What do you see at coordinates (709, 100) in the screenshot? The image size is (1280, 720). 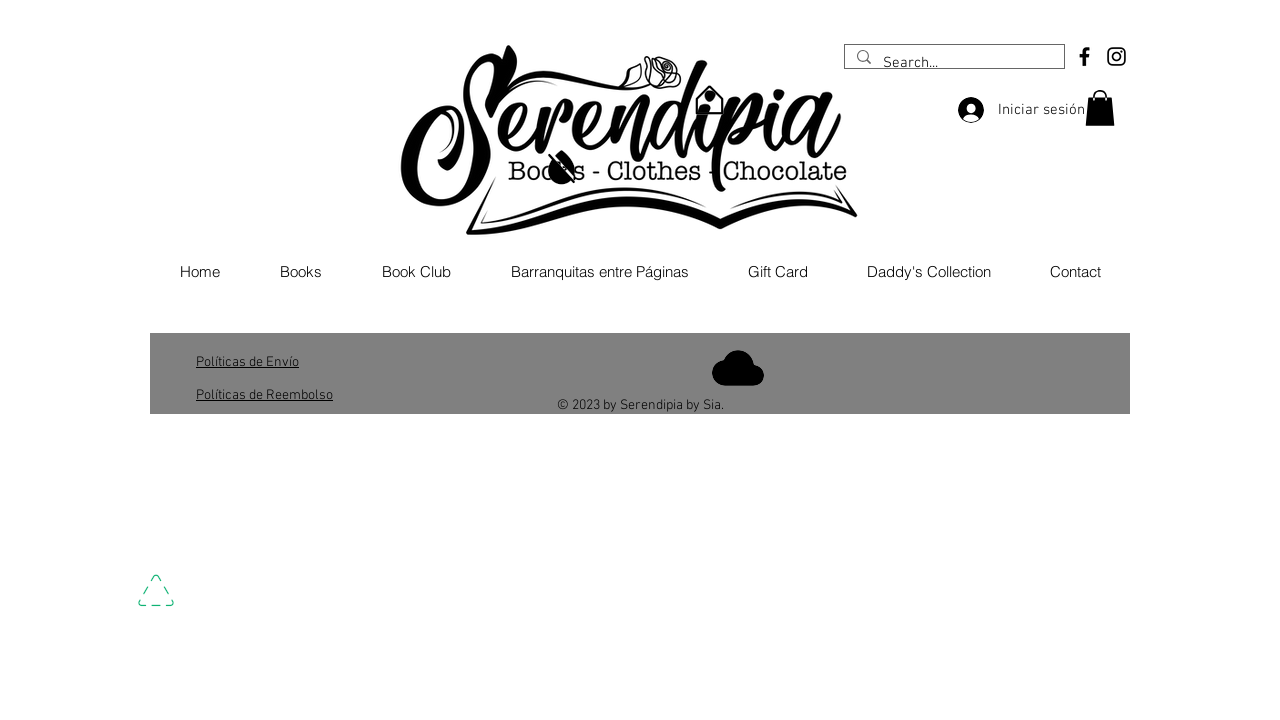 I see `navigate to home screen` at bounding box center [709, 100].